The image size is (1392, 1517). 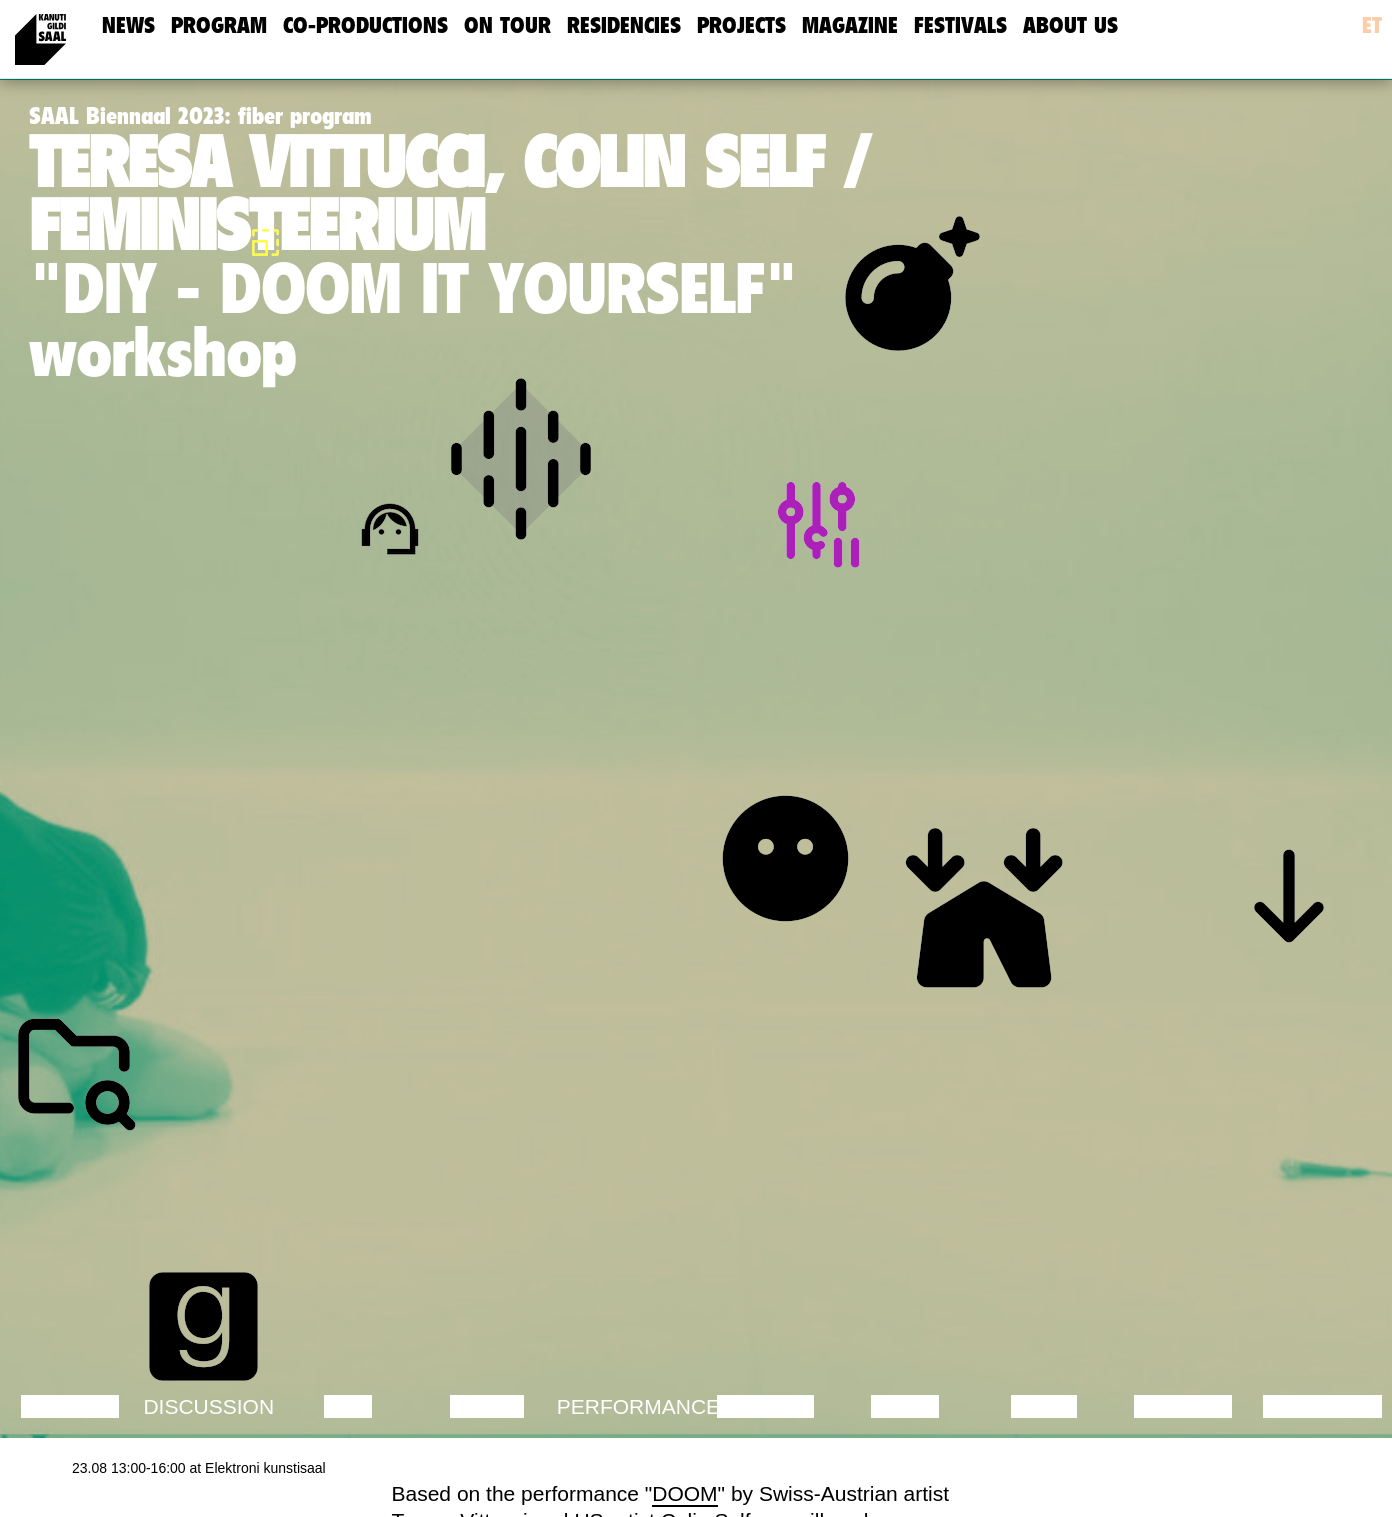 I want to click on open google podcasts app, so click(x=521, y=459).